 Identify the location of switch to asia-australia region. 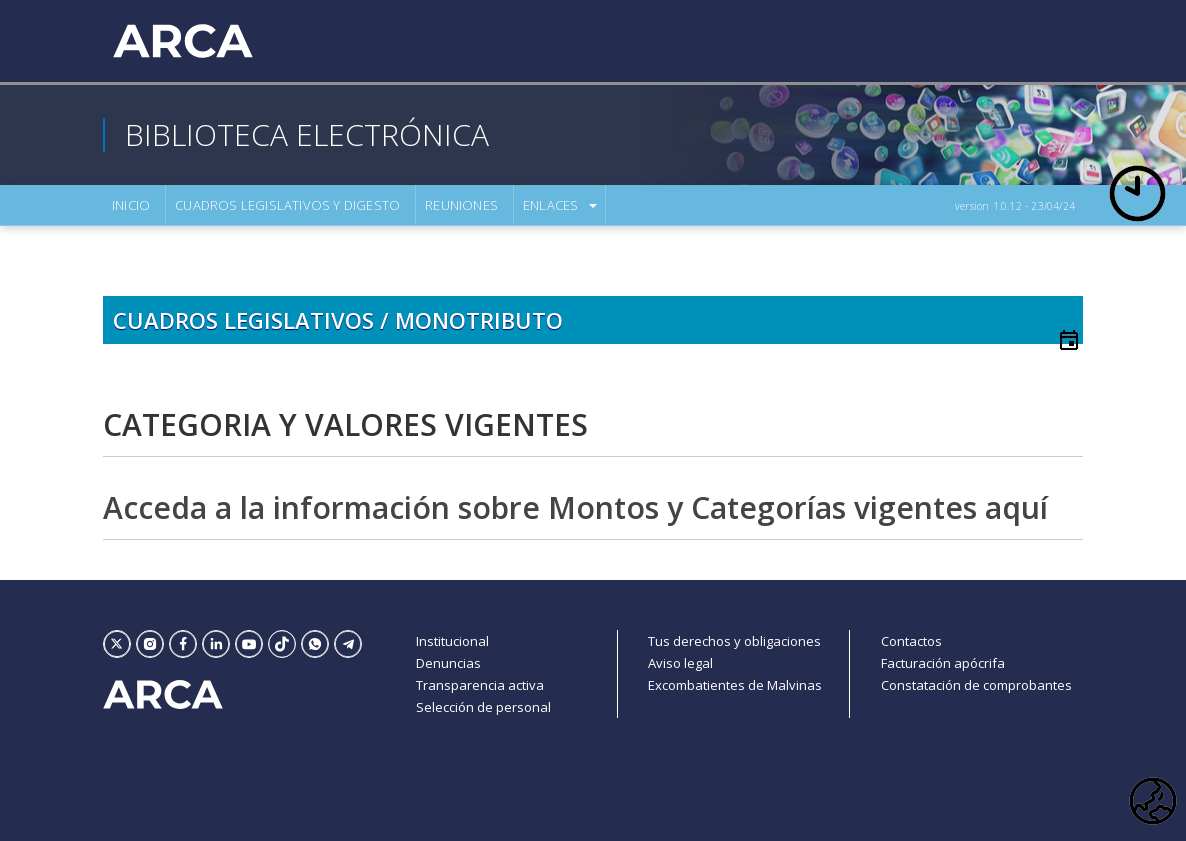
(1153, 801).